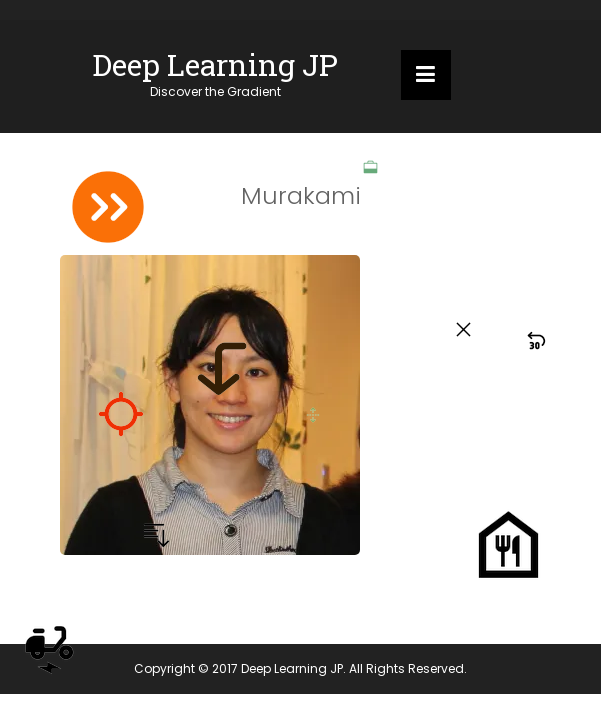 The width and height of the screenshot is (601, 720). What do you see at coordinates (508, 544) in the screenshot?
I see `find nearby food banks or food assistance locations` at bounding box center [508, 544].